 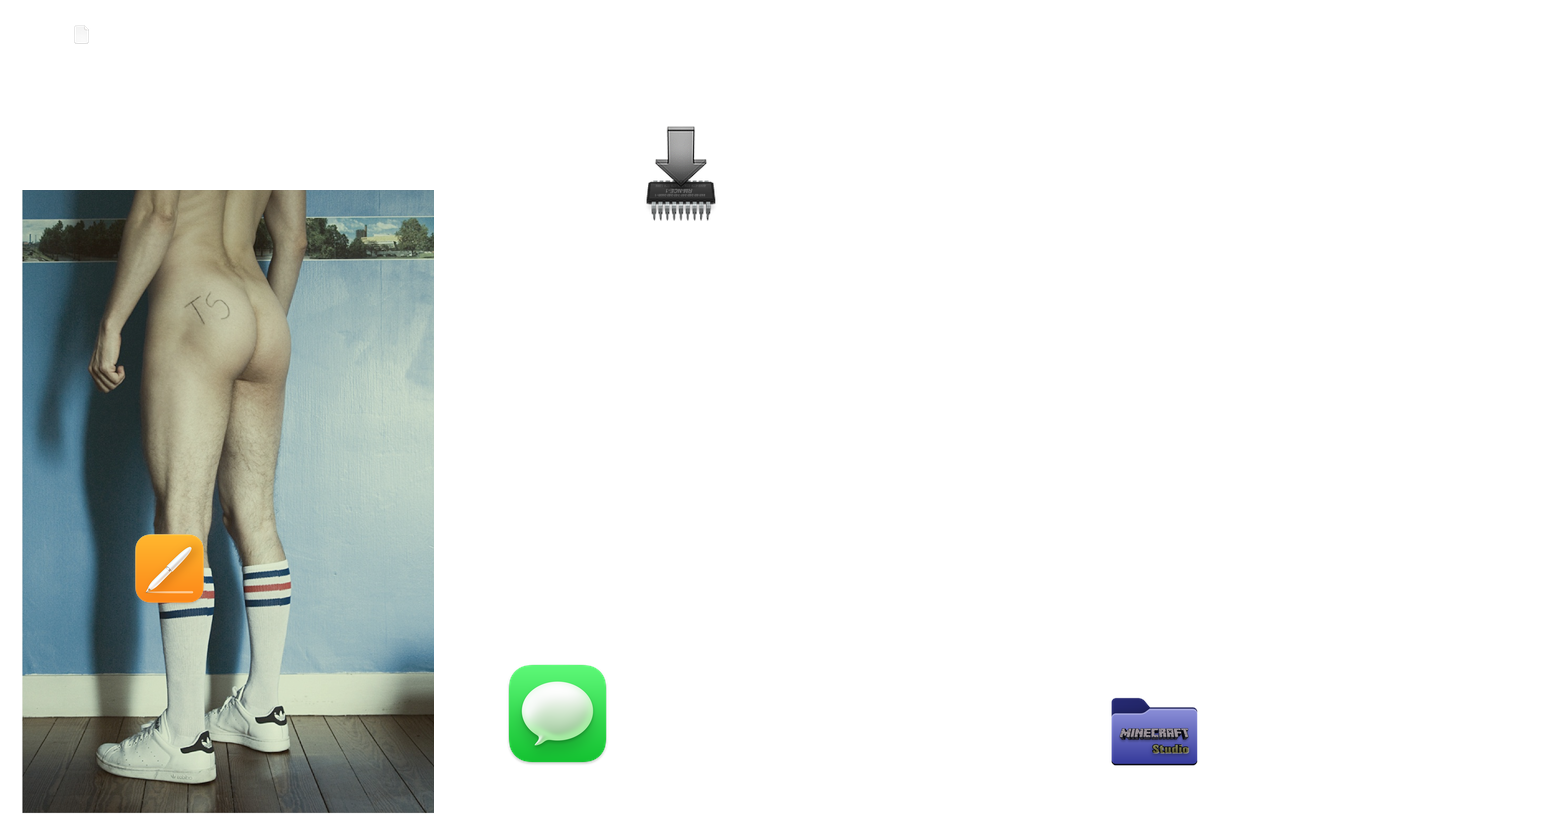 What do you see at coordinates (680, 173) in the screenshot?
I see `update firmware on connected accessories` at bounding box center [680, 173].